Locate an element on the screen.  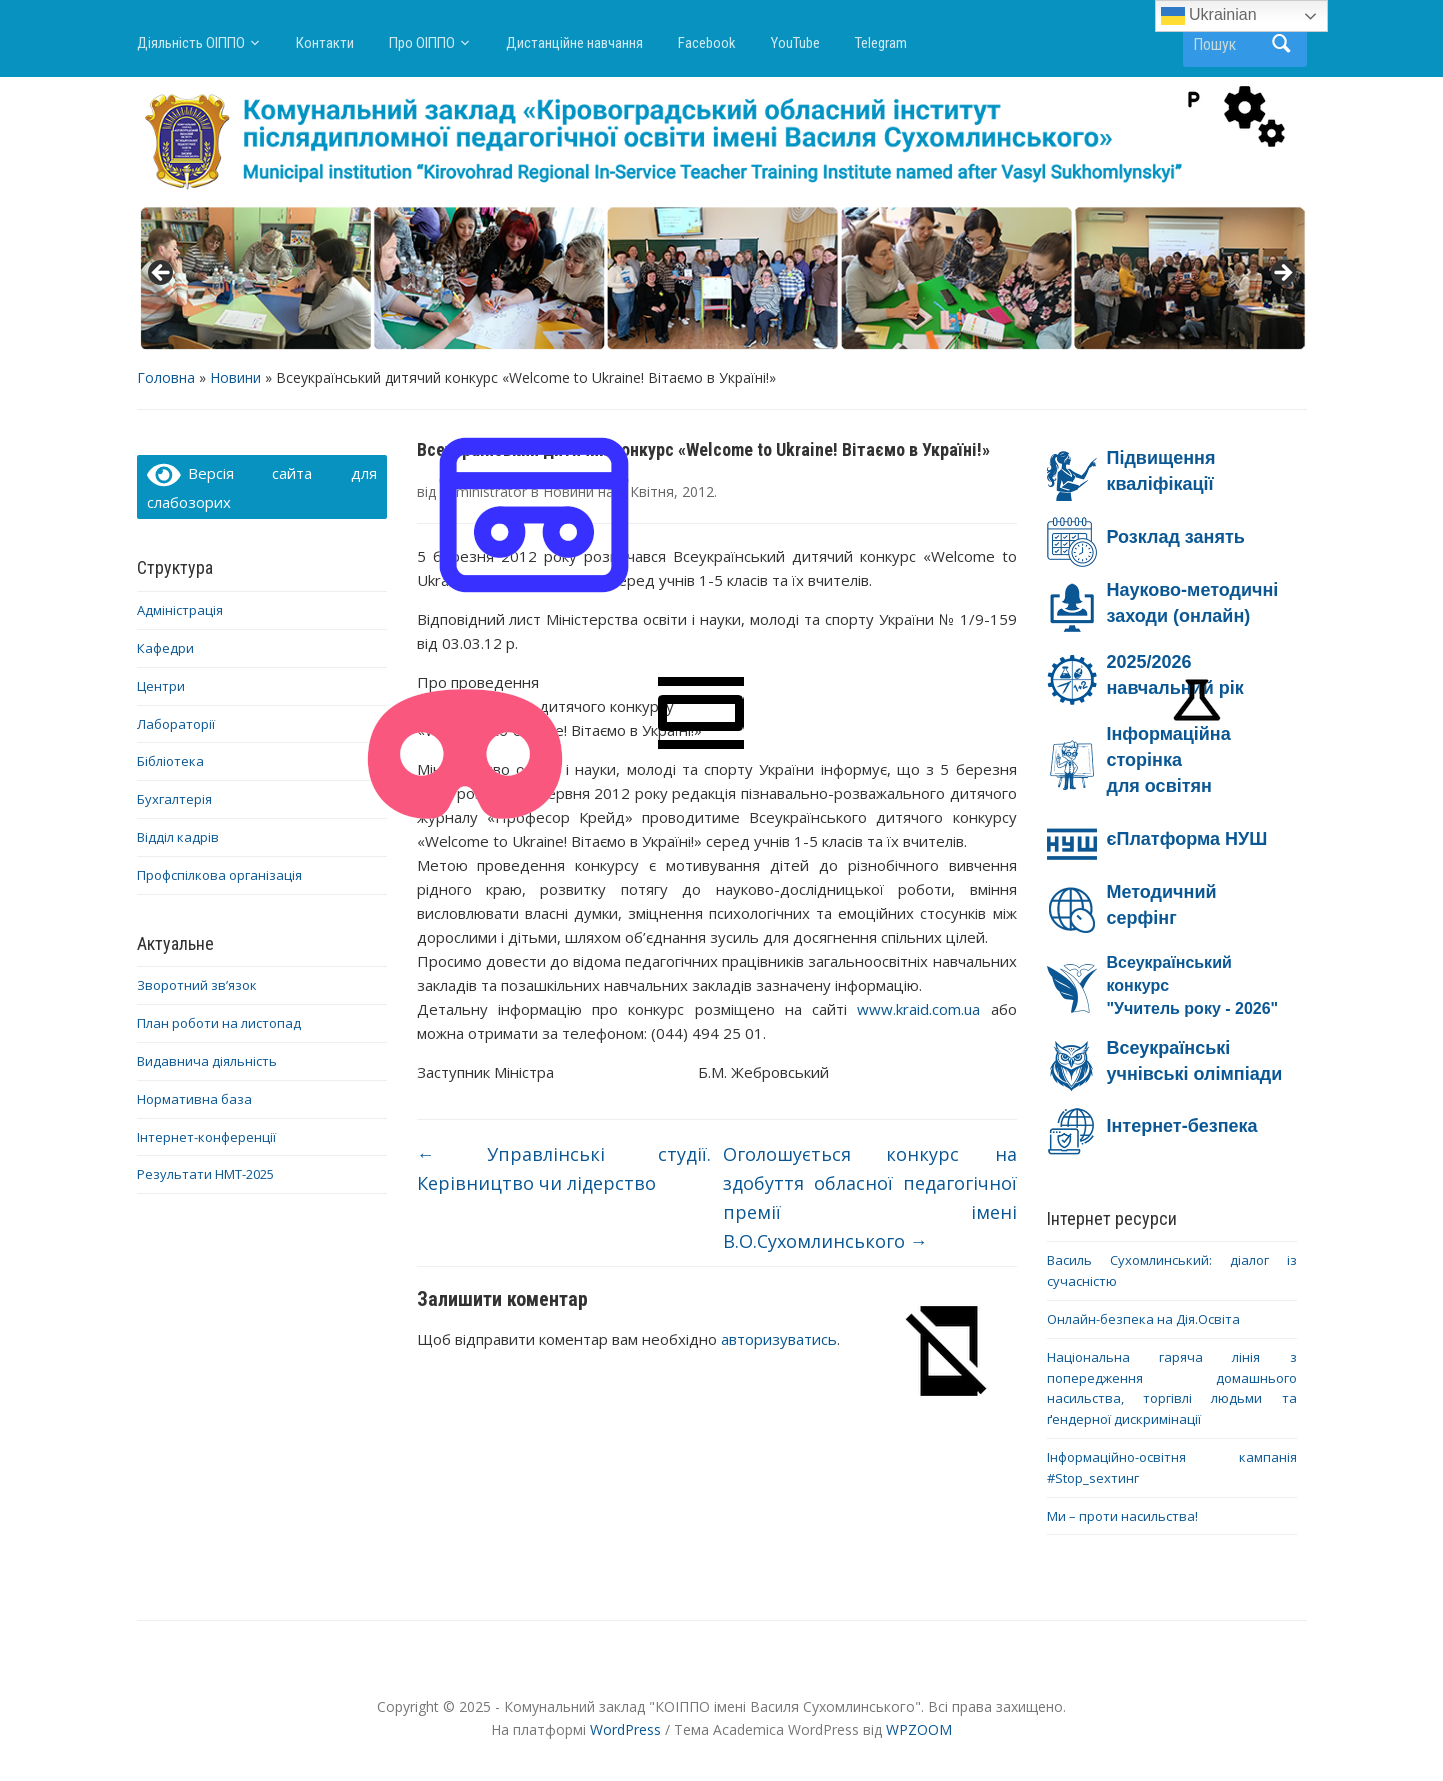
access settings or configuration options is located at coordinates (1254, 116).